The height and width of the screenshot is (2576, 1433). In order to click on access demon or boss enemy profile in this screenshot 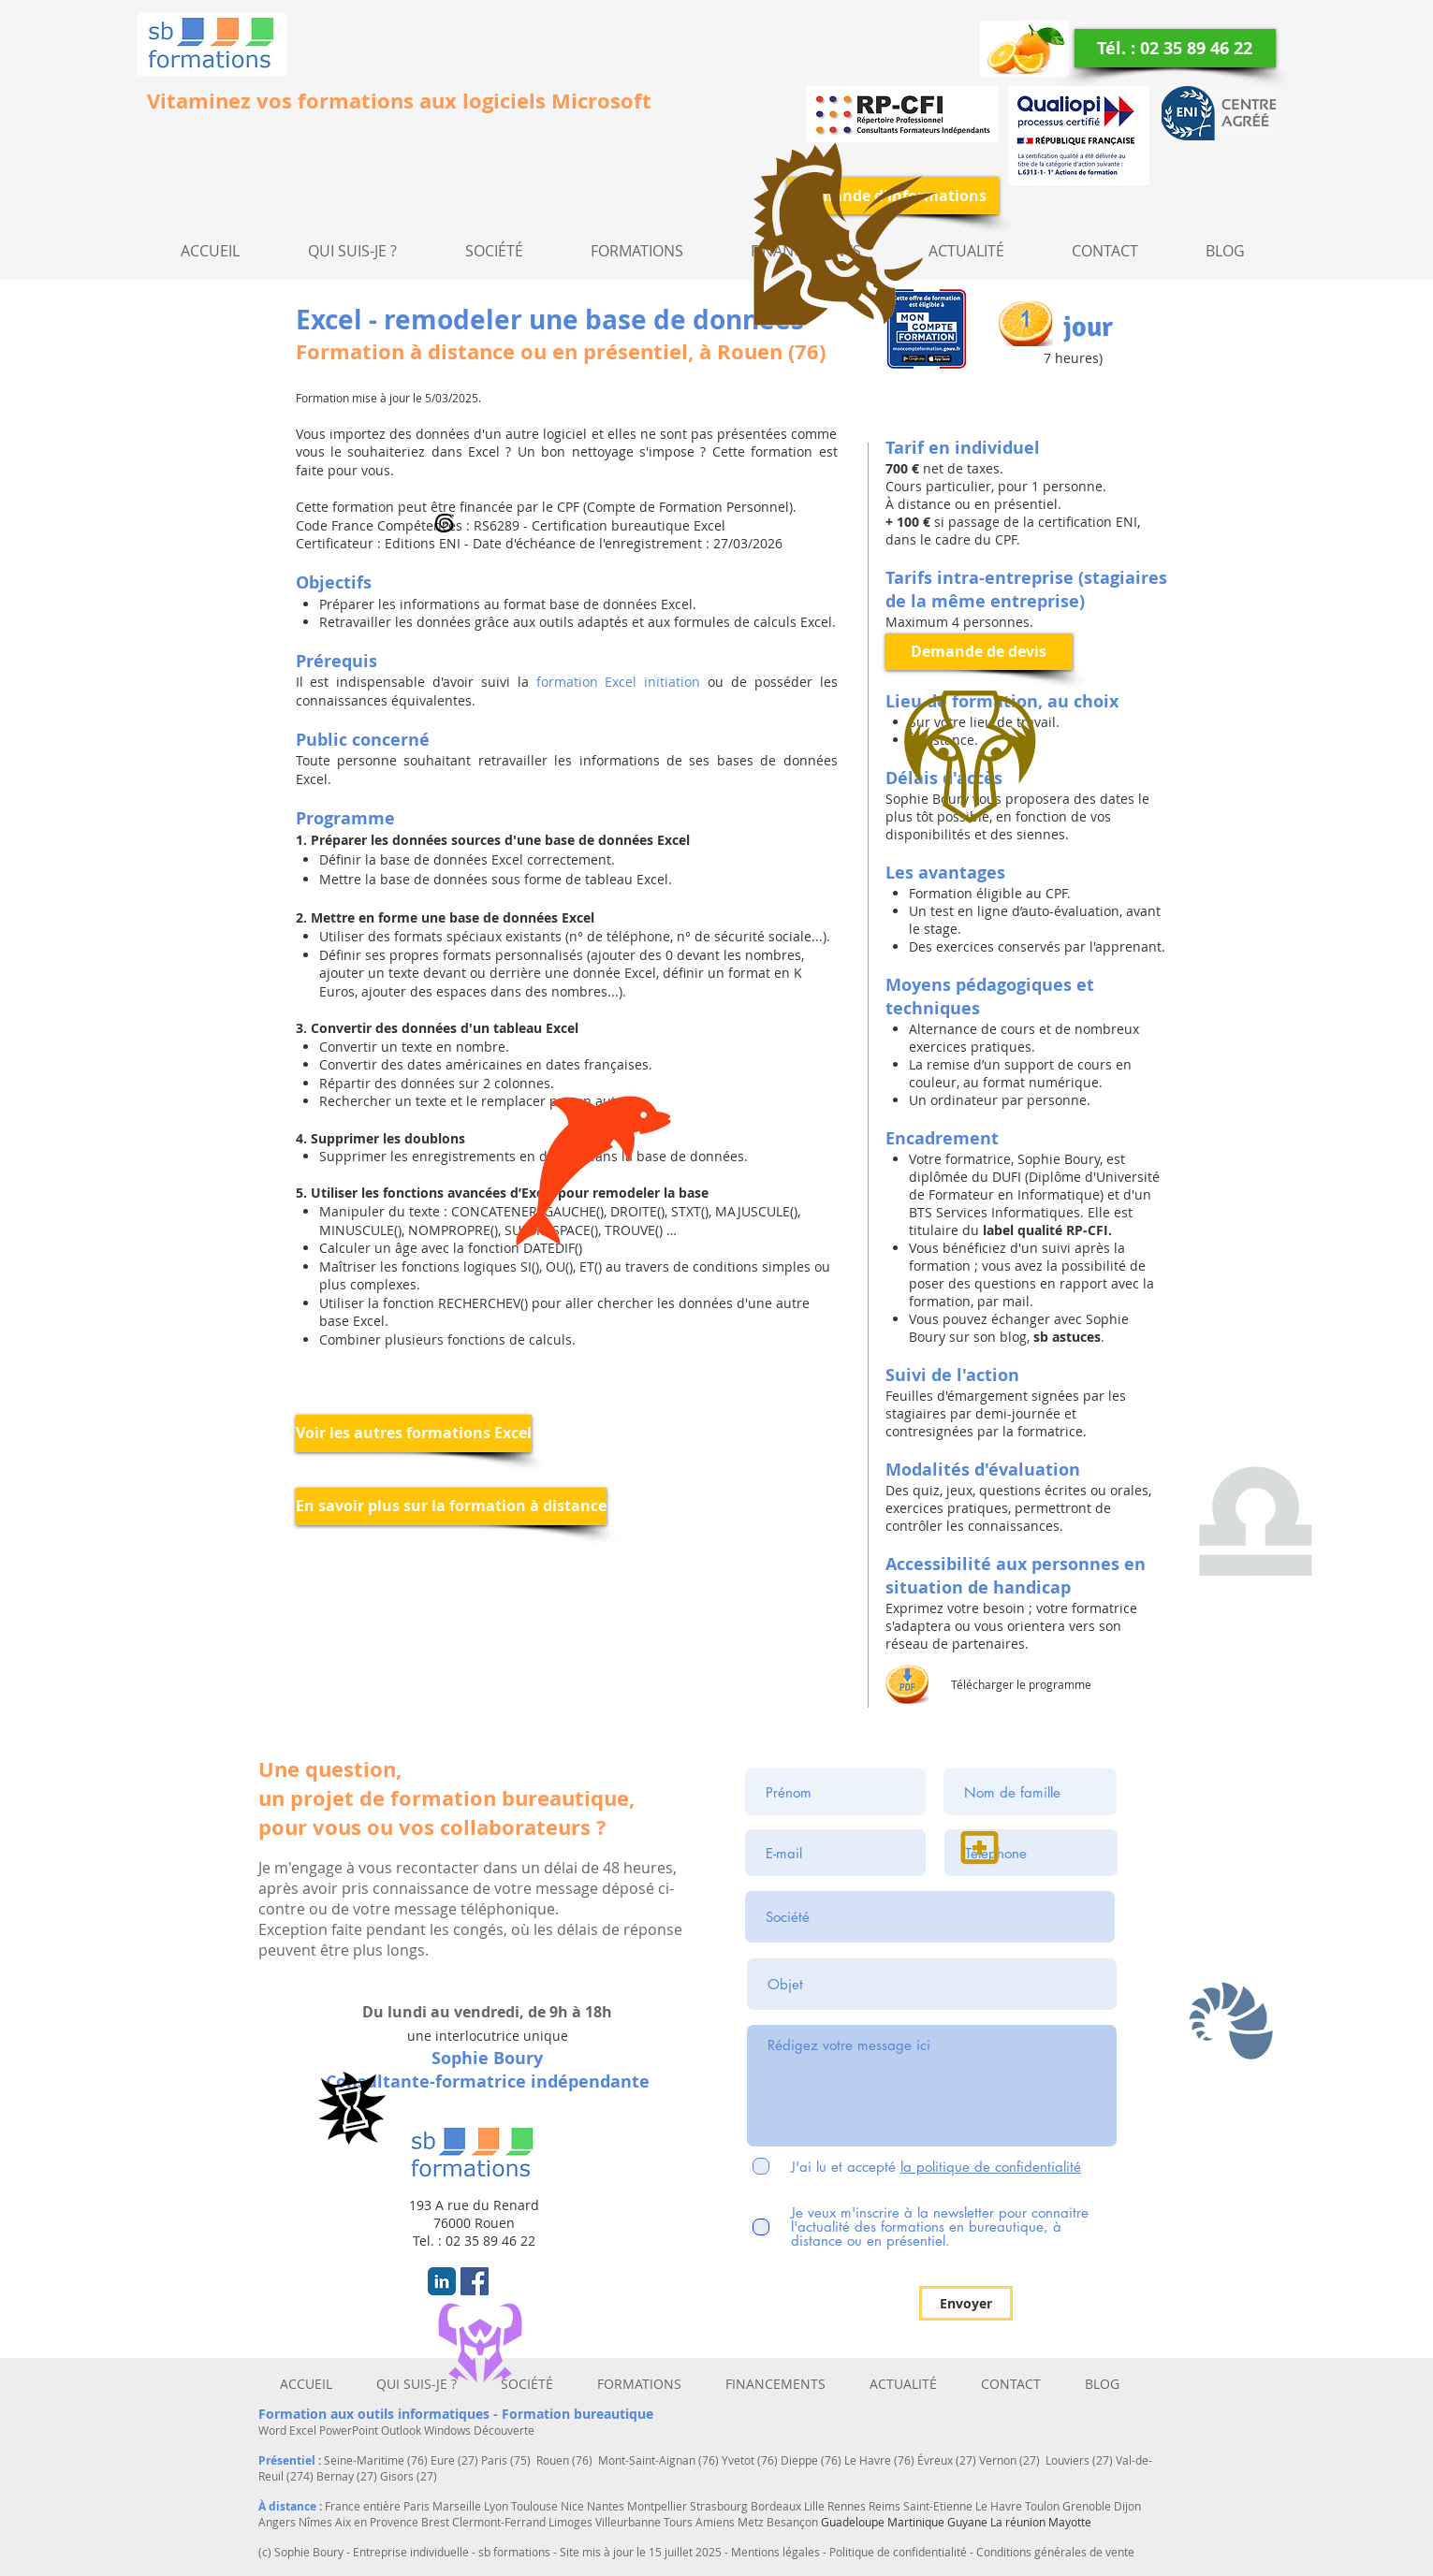, I will do `click(970, 757)`.